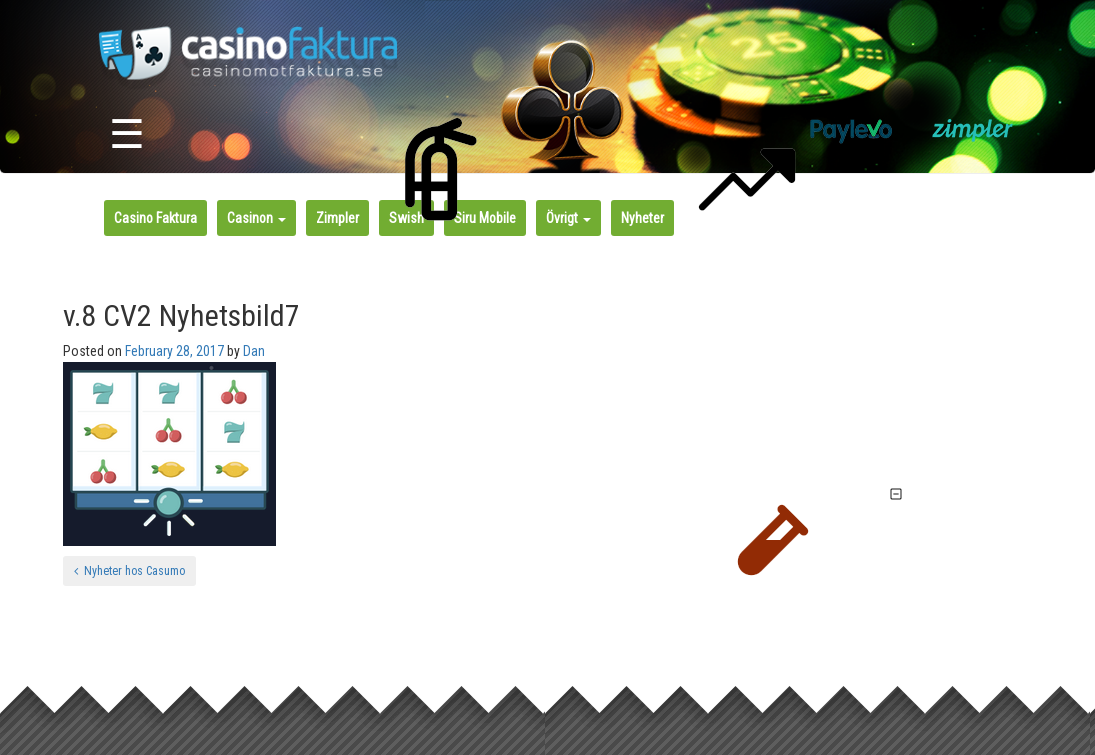 The width and height of the screenshot is (1095, 755). Describe the element at coordinates (436, 170) in the screenshot. I see `fire safety equipment indicator` at that location.